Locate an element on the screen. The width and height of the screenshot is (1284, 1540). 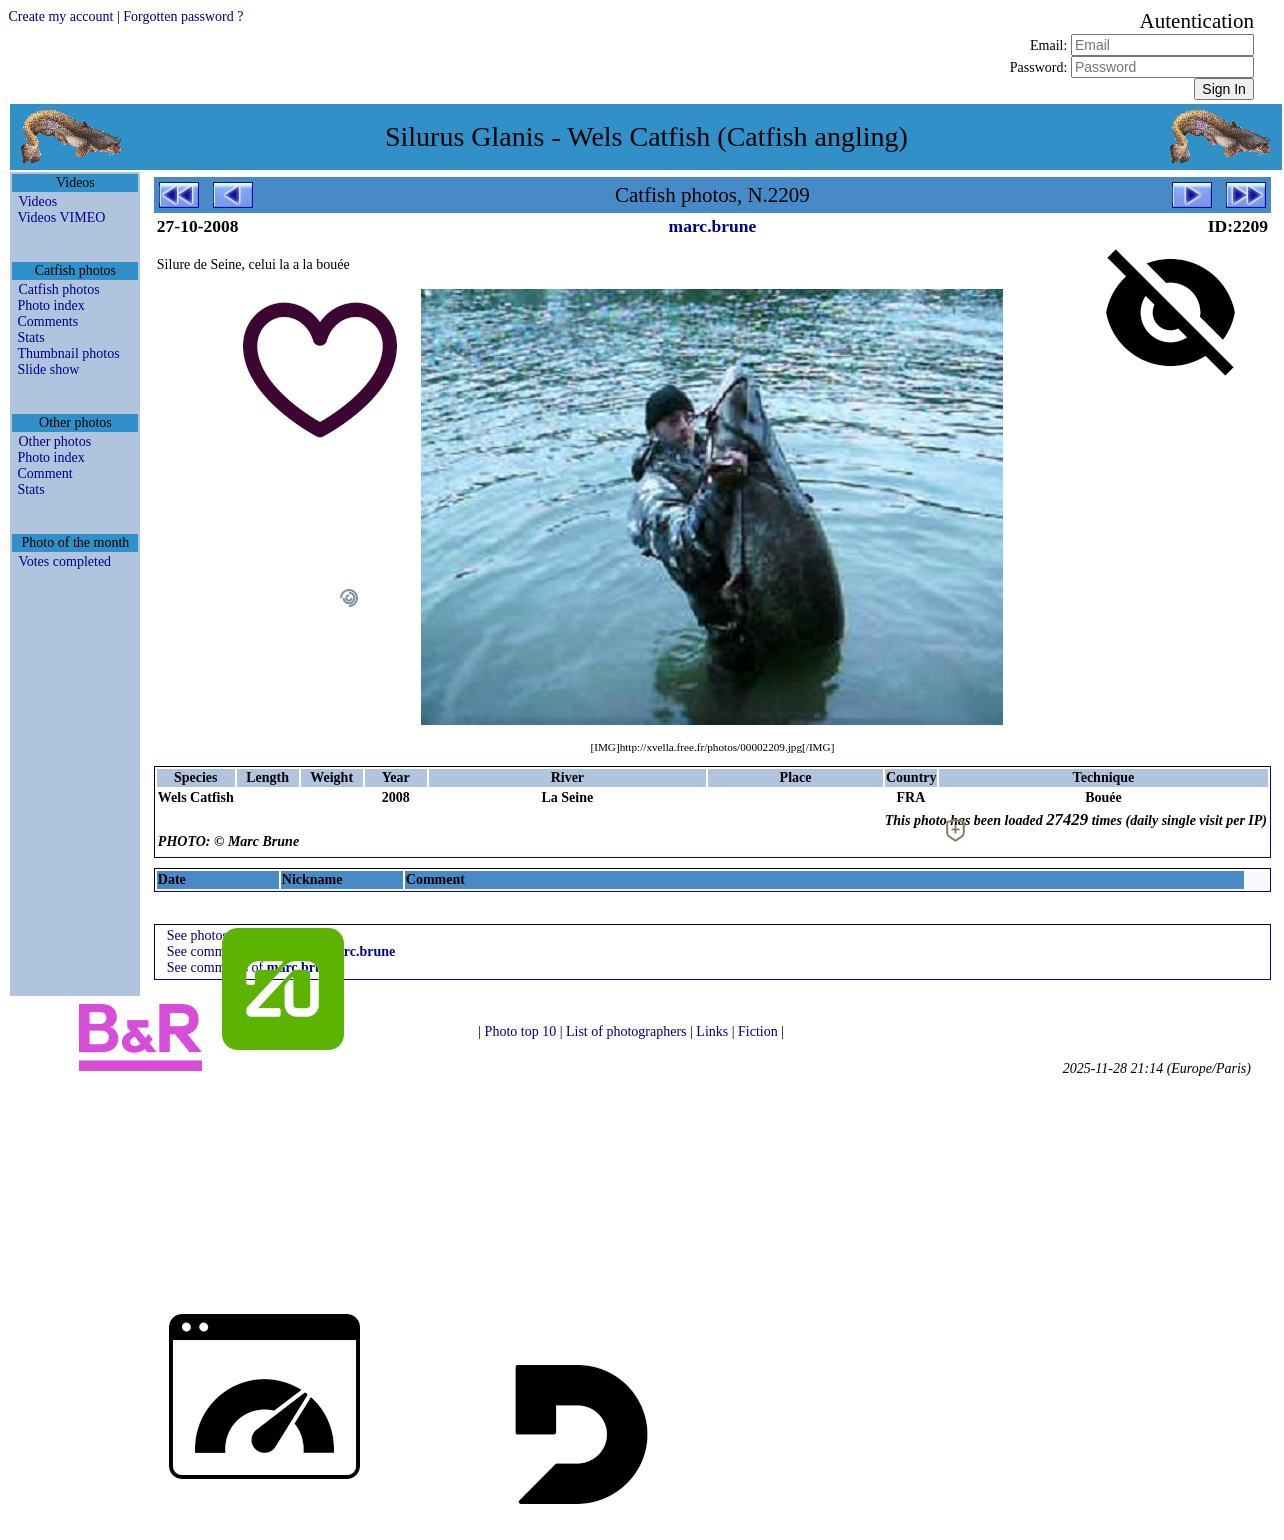
hide password or sensitive content is located at coordinates (1170, 312).